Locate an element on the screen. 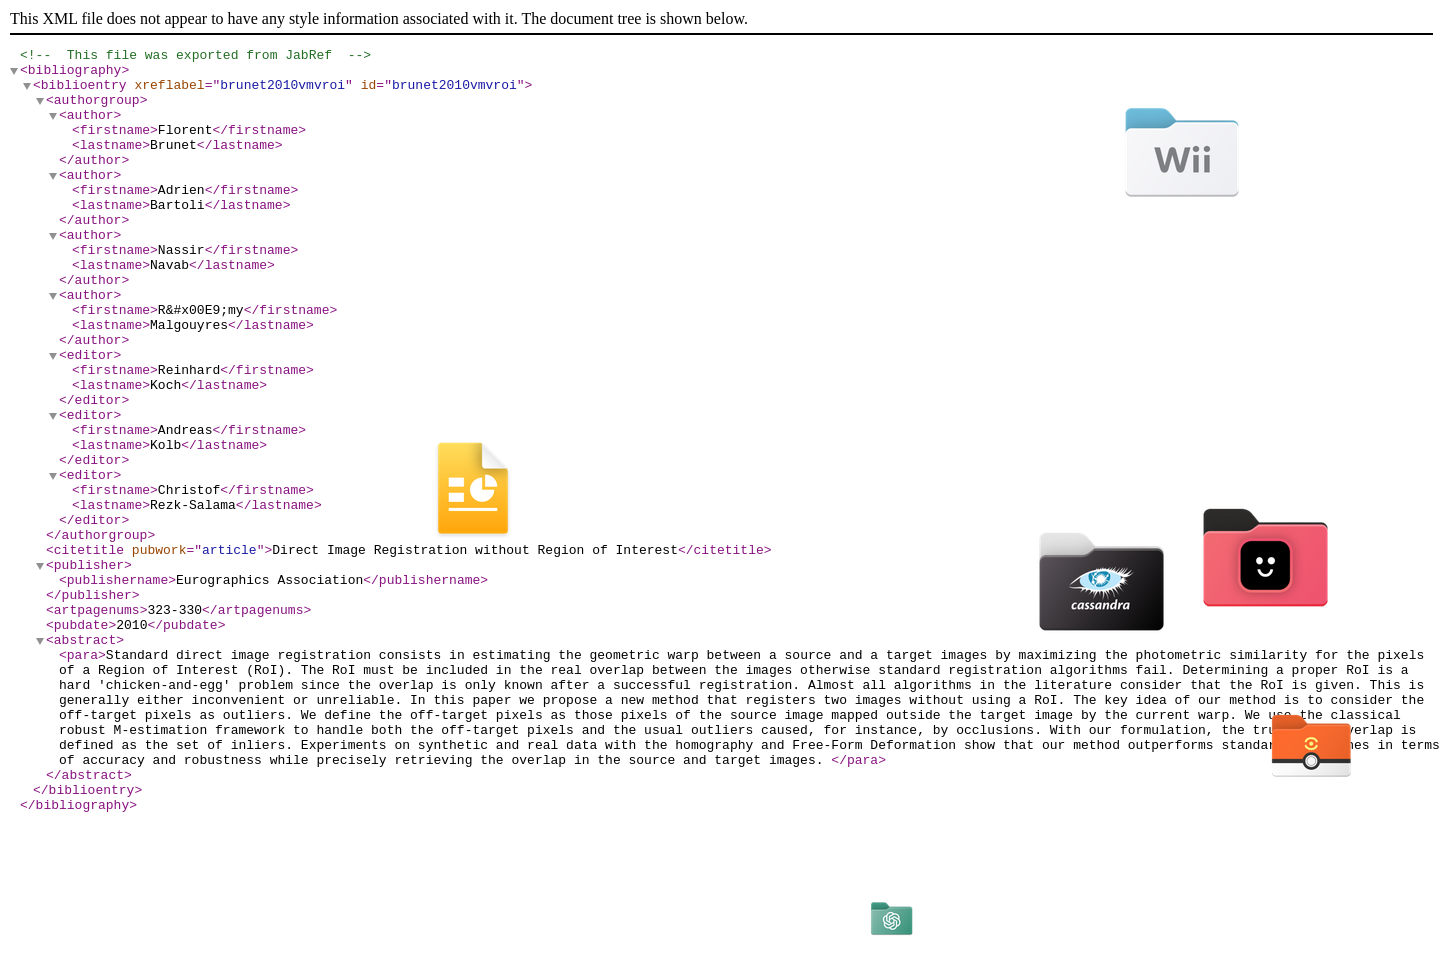 The width and height of the screenshot is (1443, 966). open Cassandra database project folder is located at coordinates (1101, 585).